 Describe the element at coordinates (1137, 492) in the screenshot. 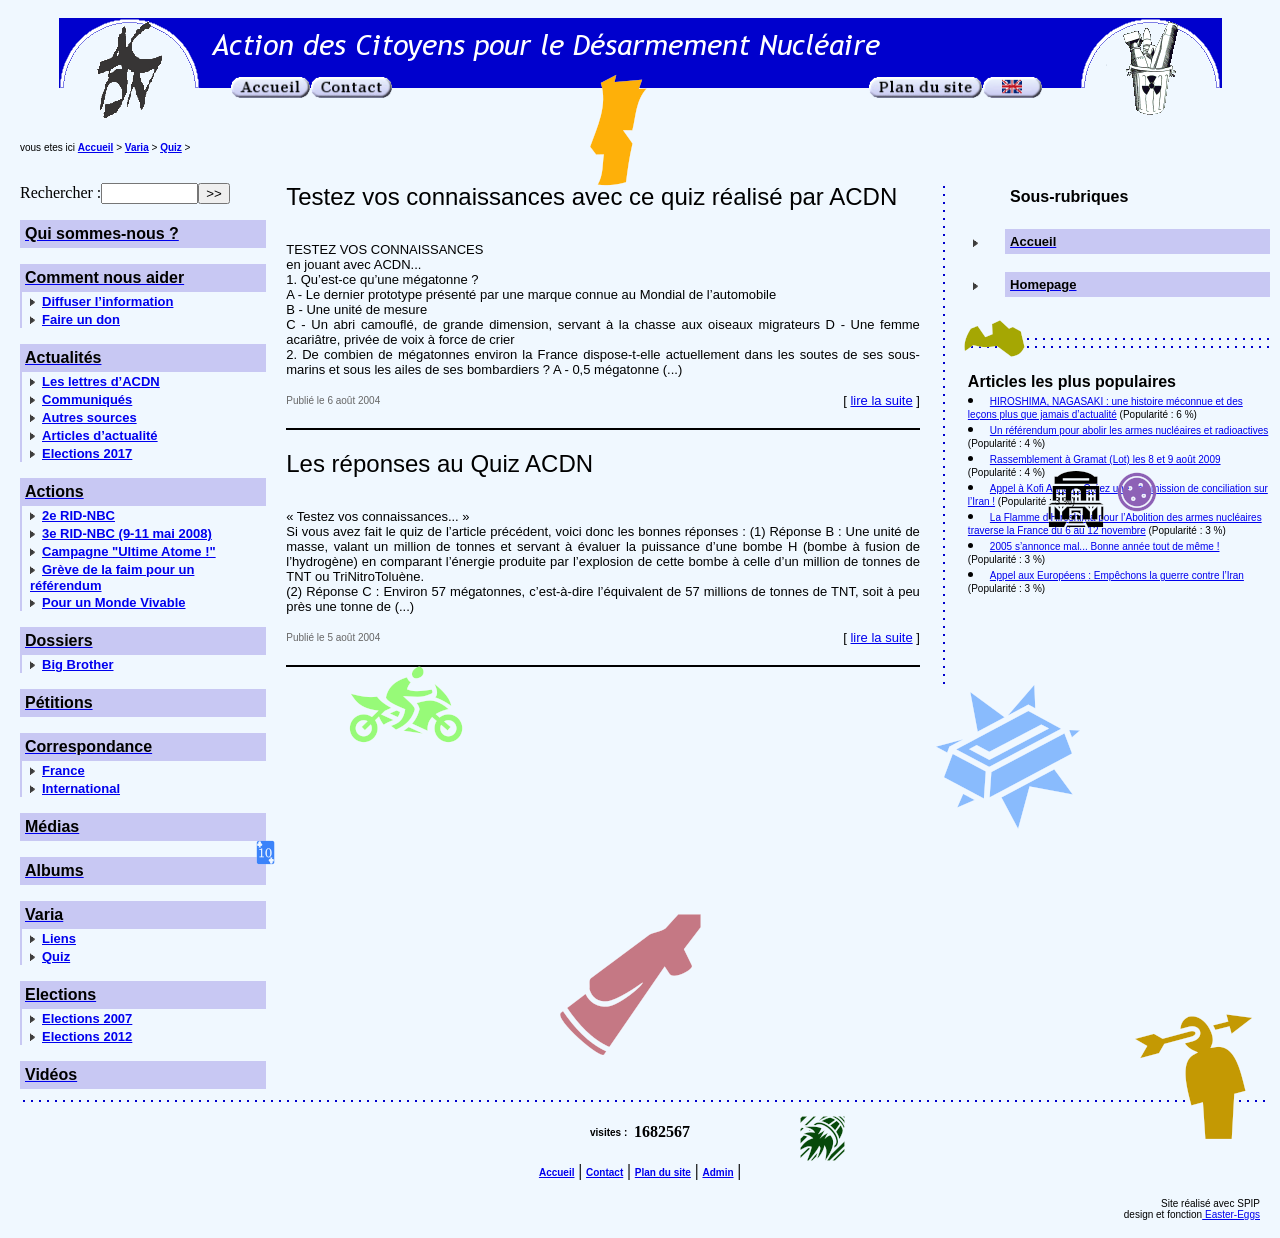

I see `clothing or fashion category` at that location.